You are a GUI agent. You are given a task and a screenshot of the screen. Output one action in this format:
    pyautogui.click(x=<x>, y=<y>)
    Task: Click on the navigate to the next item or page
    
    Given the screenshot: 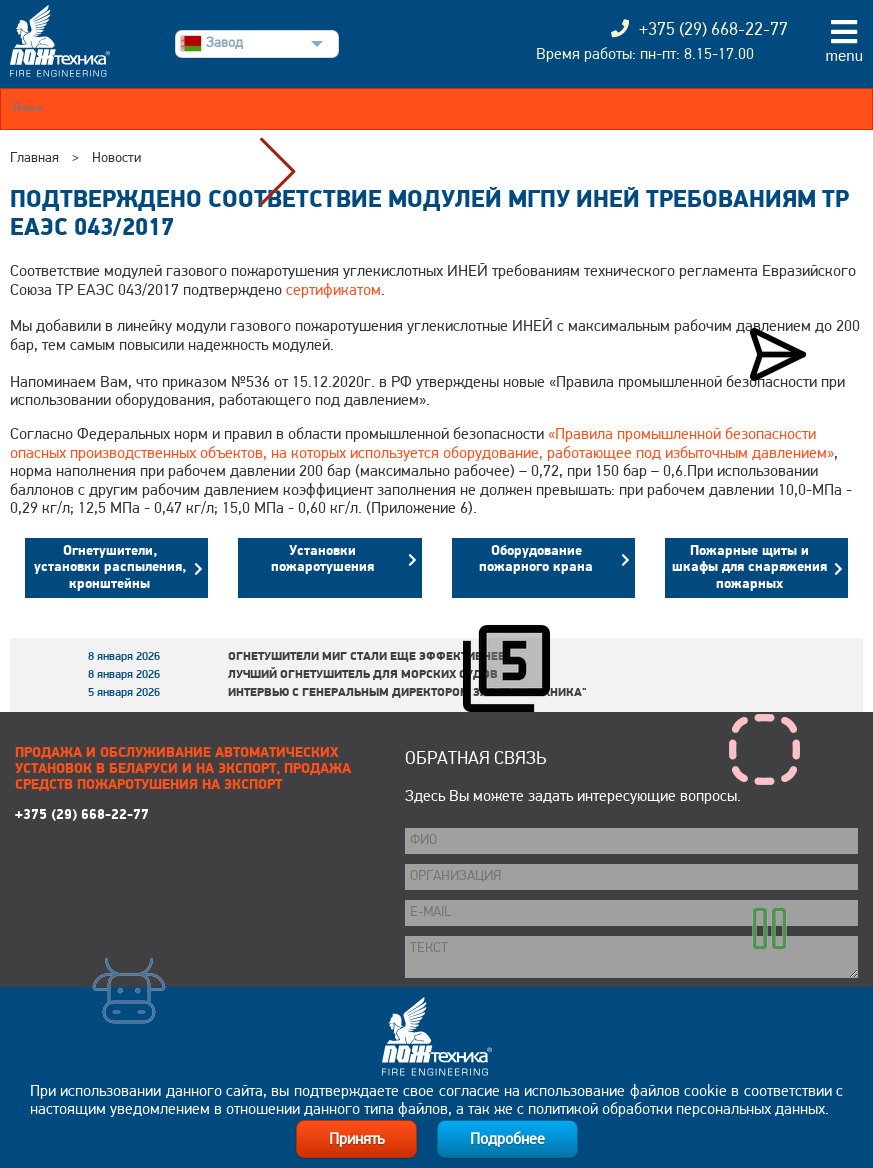 What is the action you would take?
    pyautogui.click(x=274, y=171)
    